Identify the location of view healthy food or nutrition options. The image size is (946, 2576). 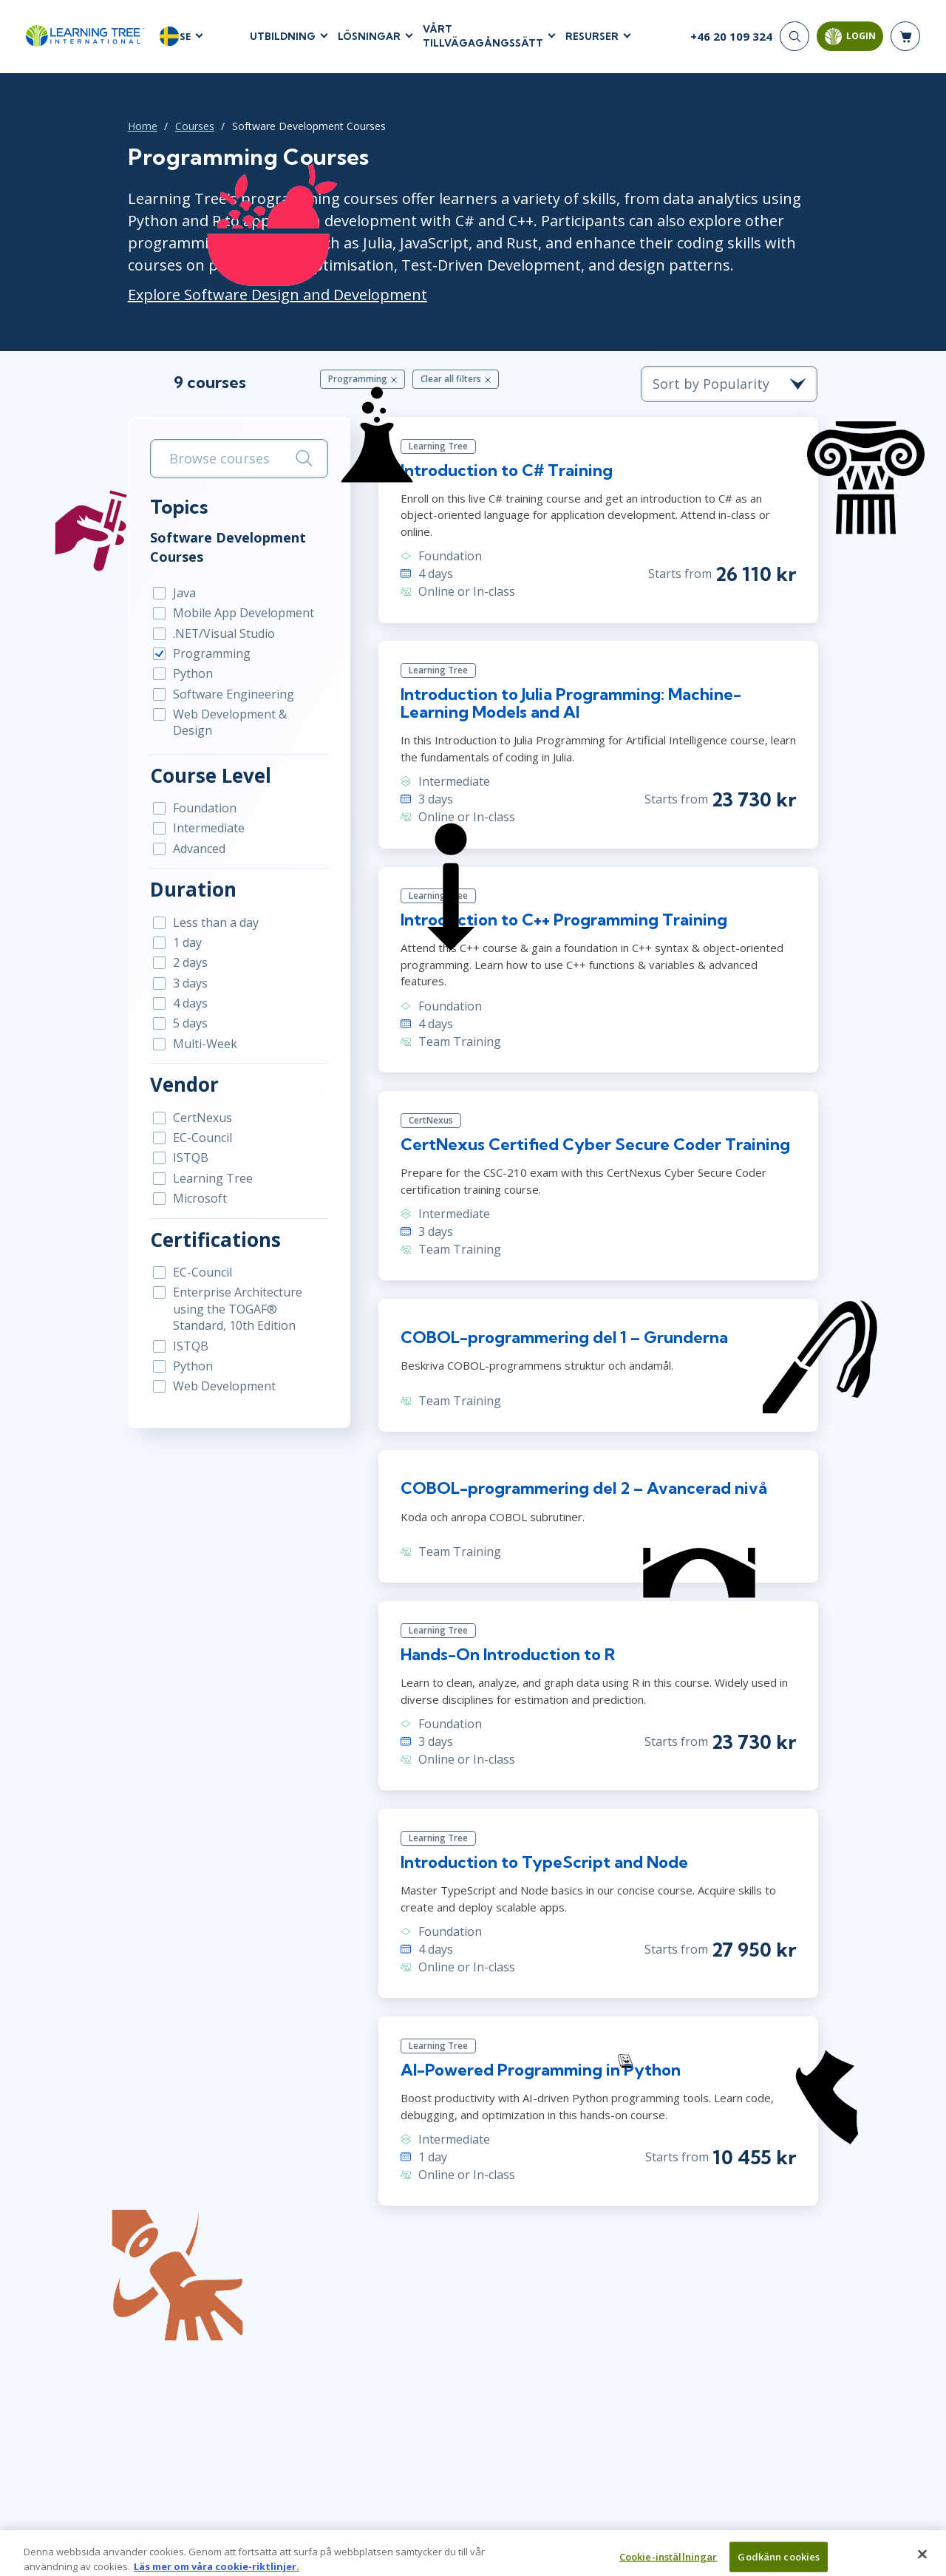
(272, 225).